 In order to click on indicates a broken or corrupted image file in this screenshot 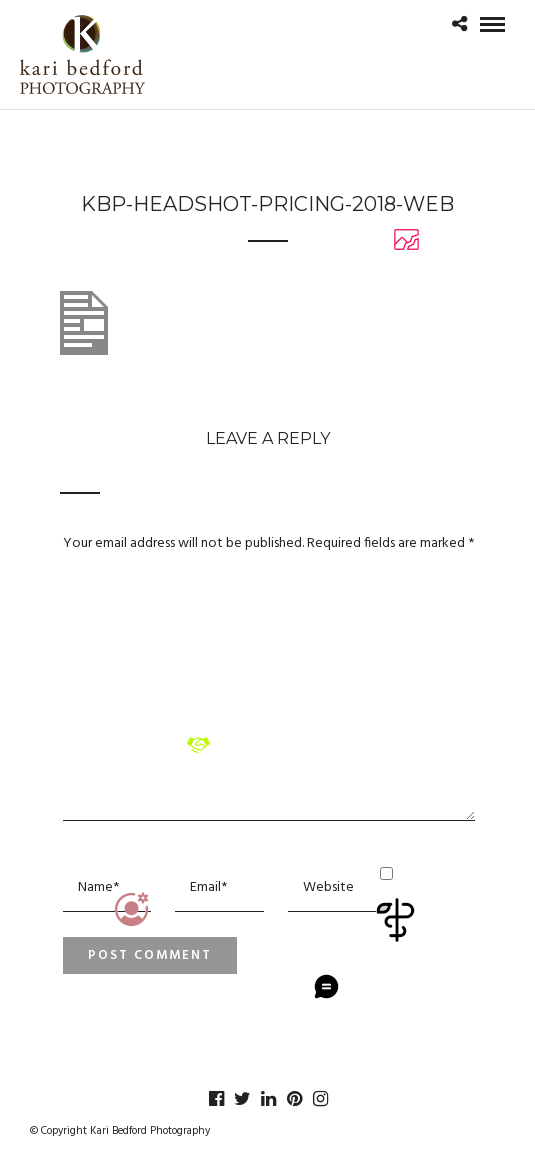, I will do `click(406, 239)`.